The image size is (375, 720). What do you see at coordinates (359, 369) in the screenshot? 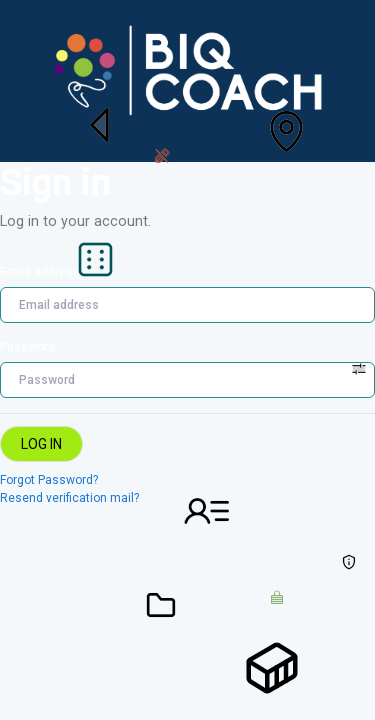
I see `adjust settings or preferences` at bounding box center [359, 369].